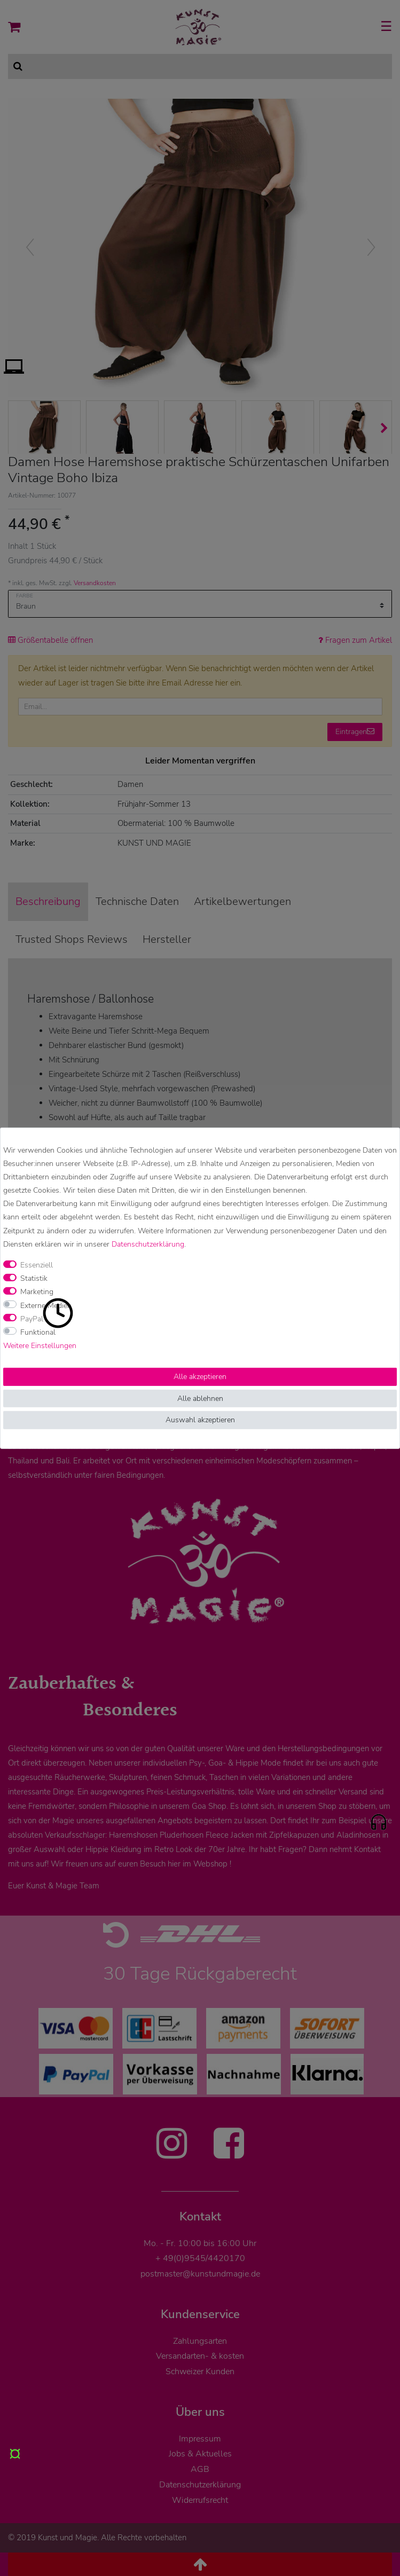 The image size is (400, 2576). Describe the element at coordinates (379, 1823) in the screenshot. I see `access audio or voice settings` at that location.